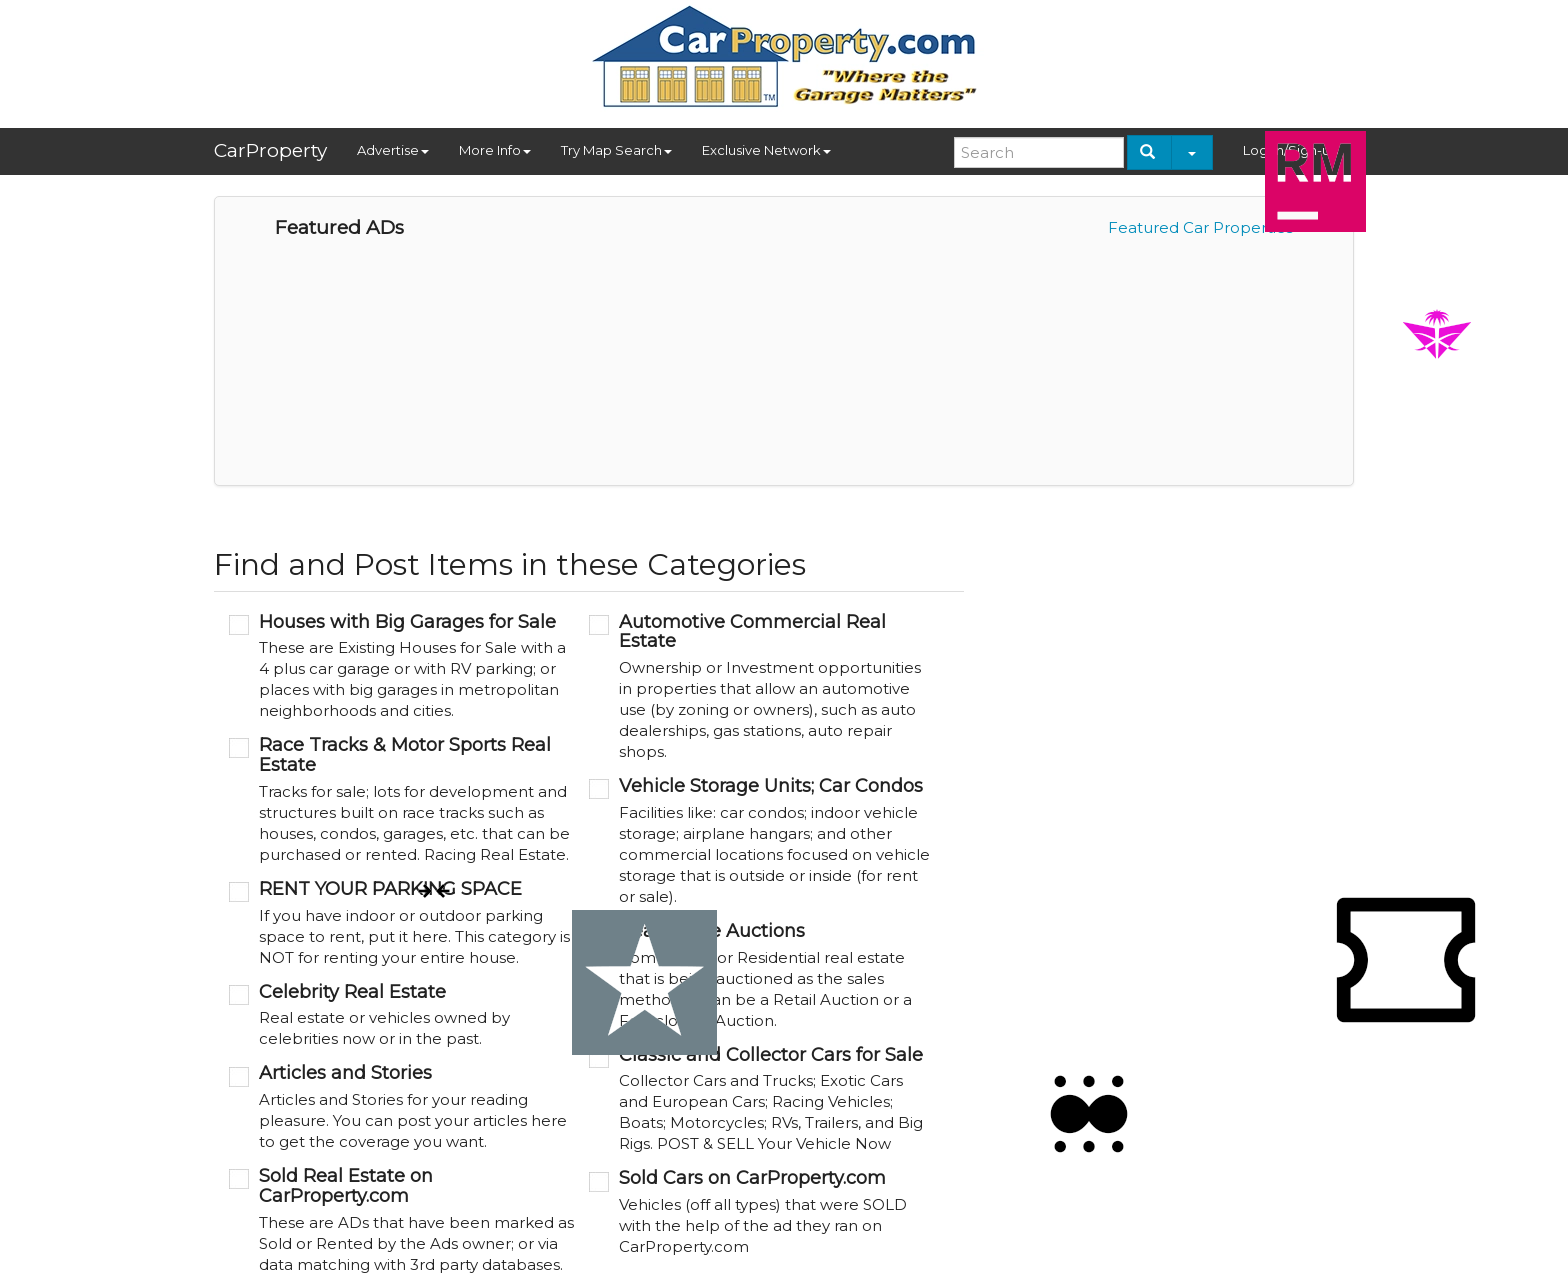  I want to click on link to Coveralls code coverage service, so click(644, 982).